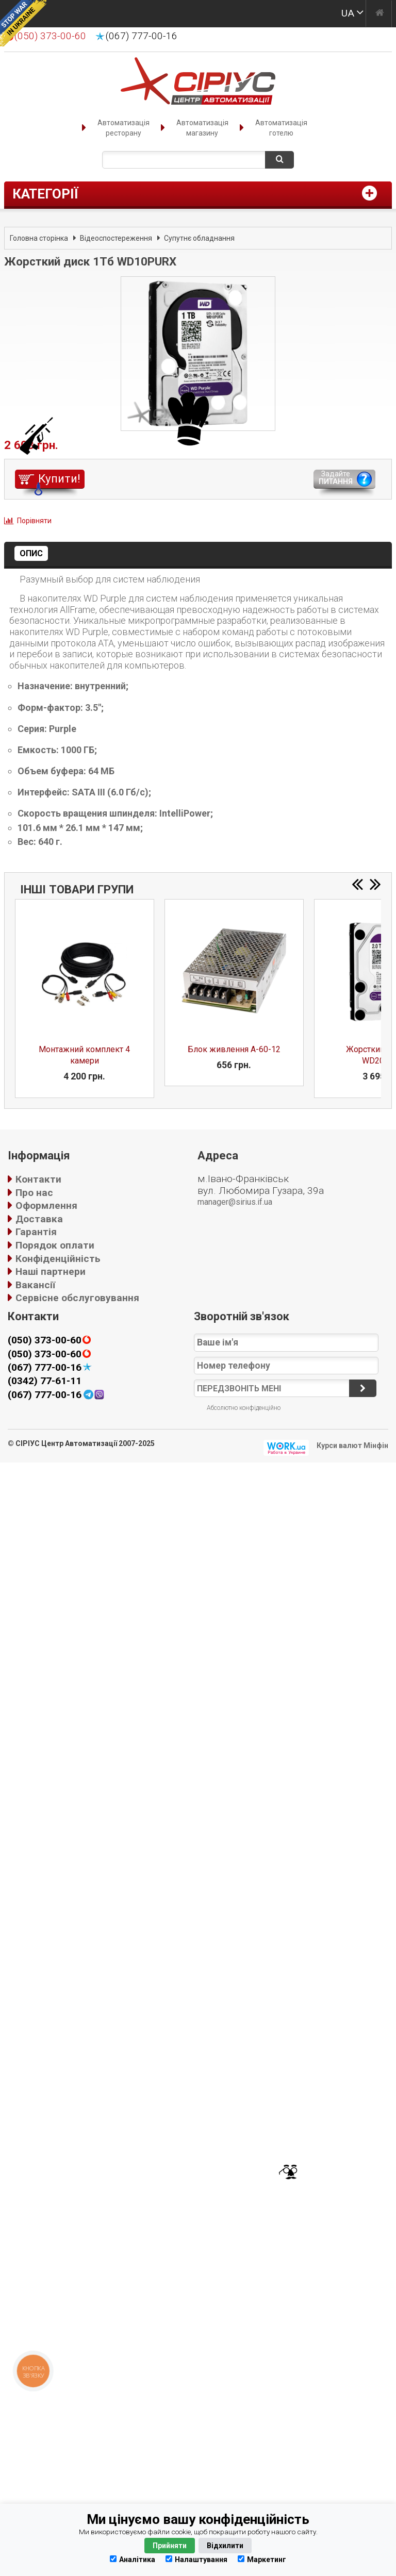 Image resolution: width=396 pixels, height=2576 pixels. Describe the element at coordinates (36, 436) in the screenshot. I see `select assault rifle weapon` at that location.